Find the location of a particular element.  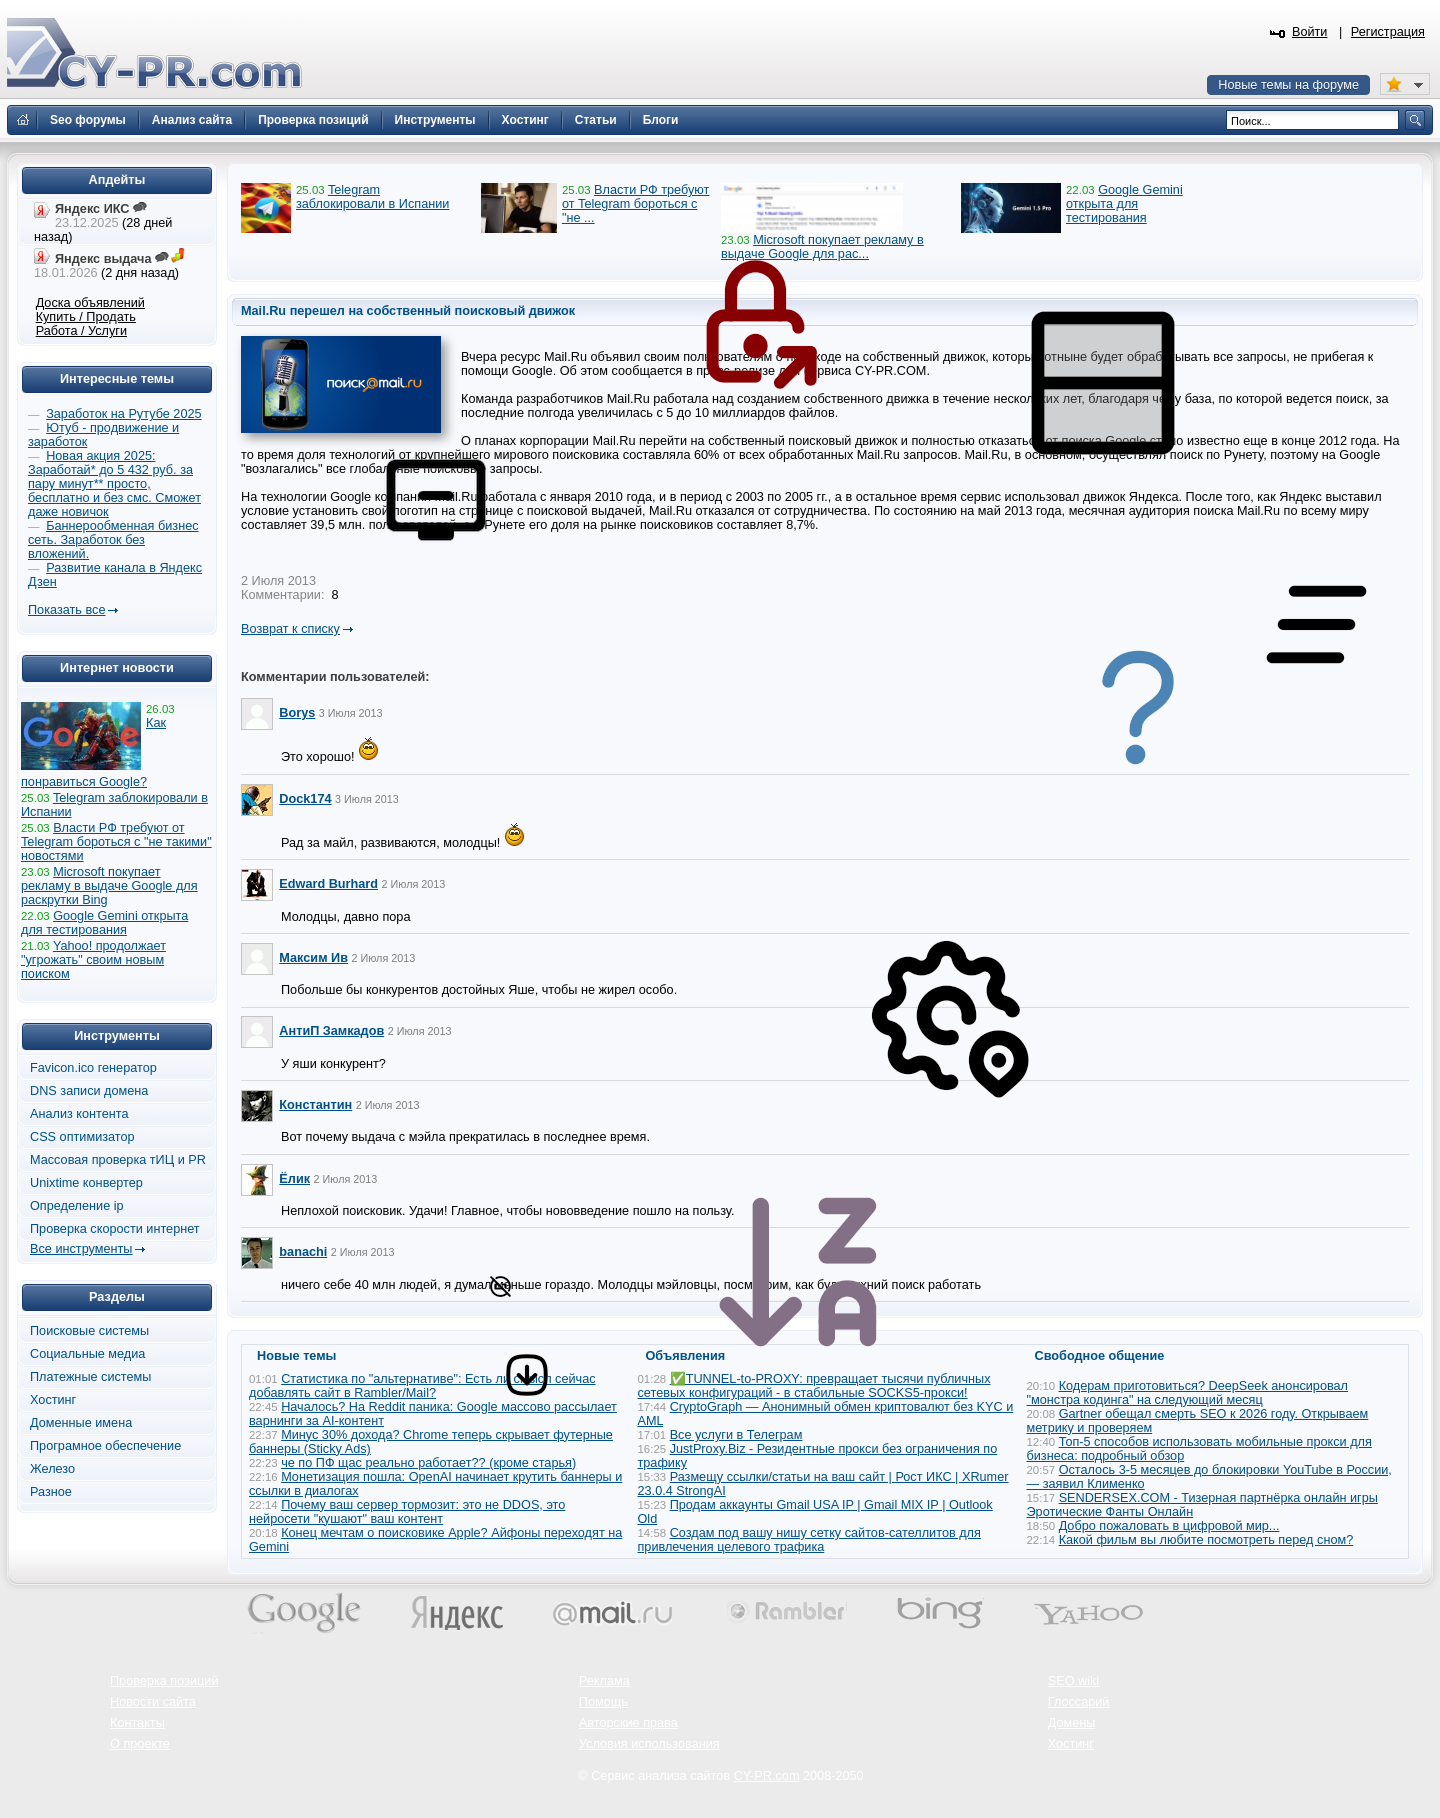

pin settings to a specific location is located at coordinates (946, 1015).